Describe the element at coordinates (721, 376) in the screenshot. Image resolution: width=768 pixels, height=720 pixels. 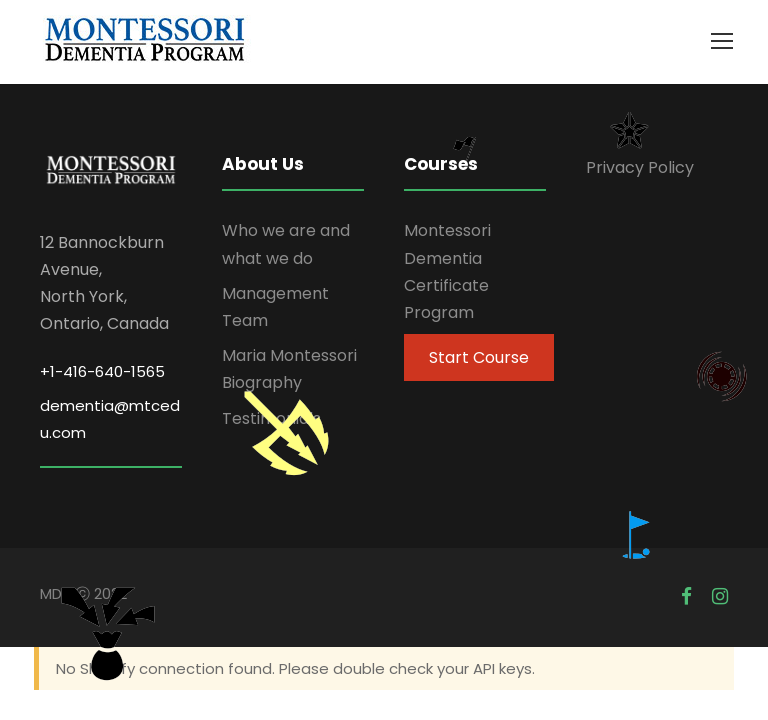
I see `indicates motion detection is active` at that location.